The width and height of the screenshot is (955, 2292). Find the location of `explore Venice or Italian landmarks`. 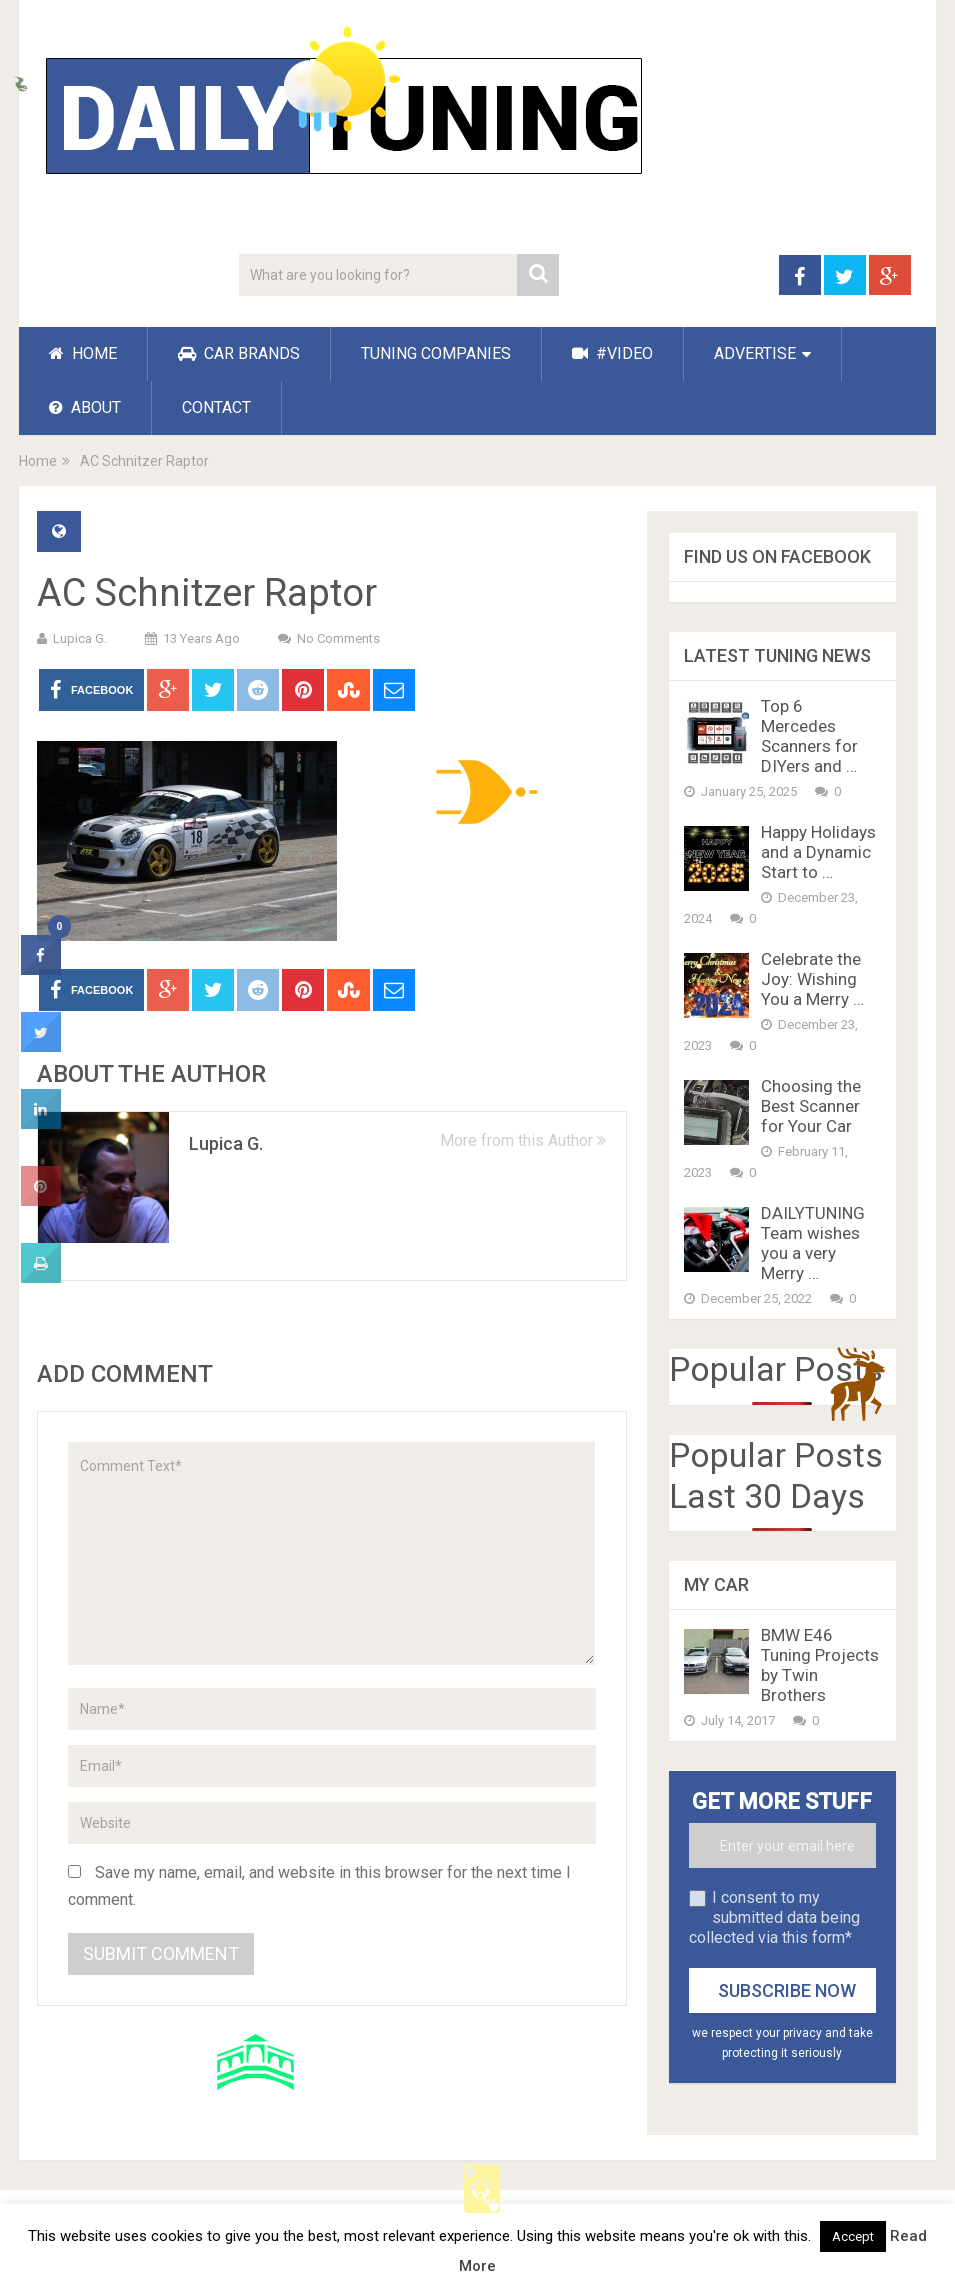

explore Venice or Italian landmarks is located at coordinates (255, 2069).